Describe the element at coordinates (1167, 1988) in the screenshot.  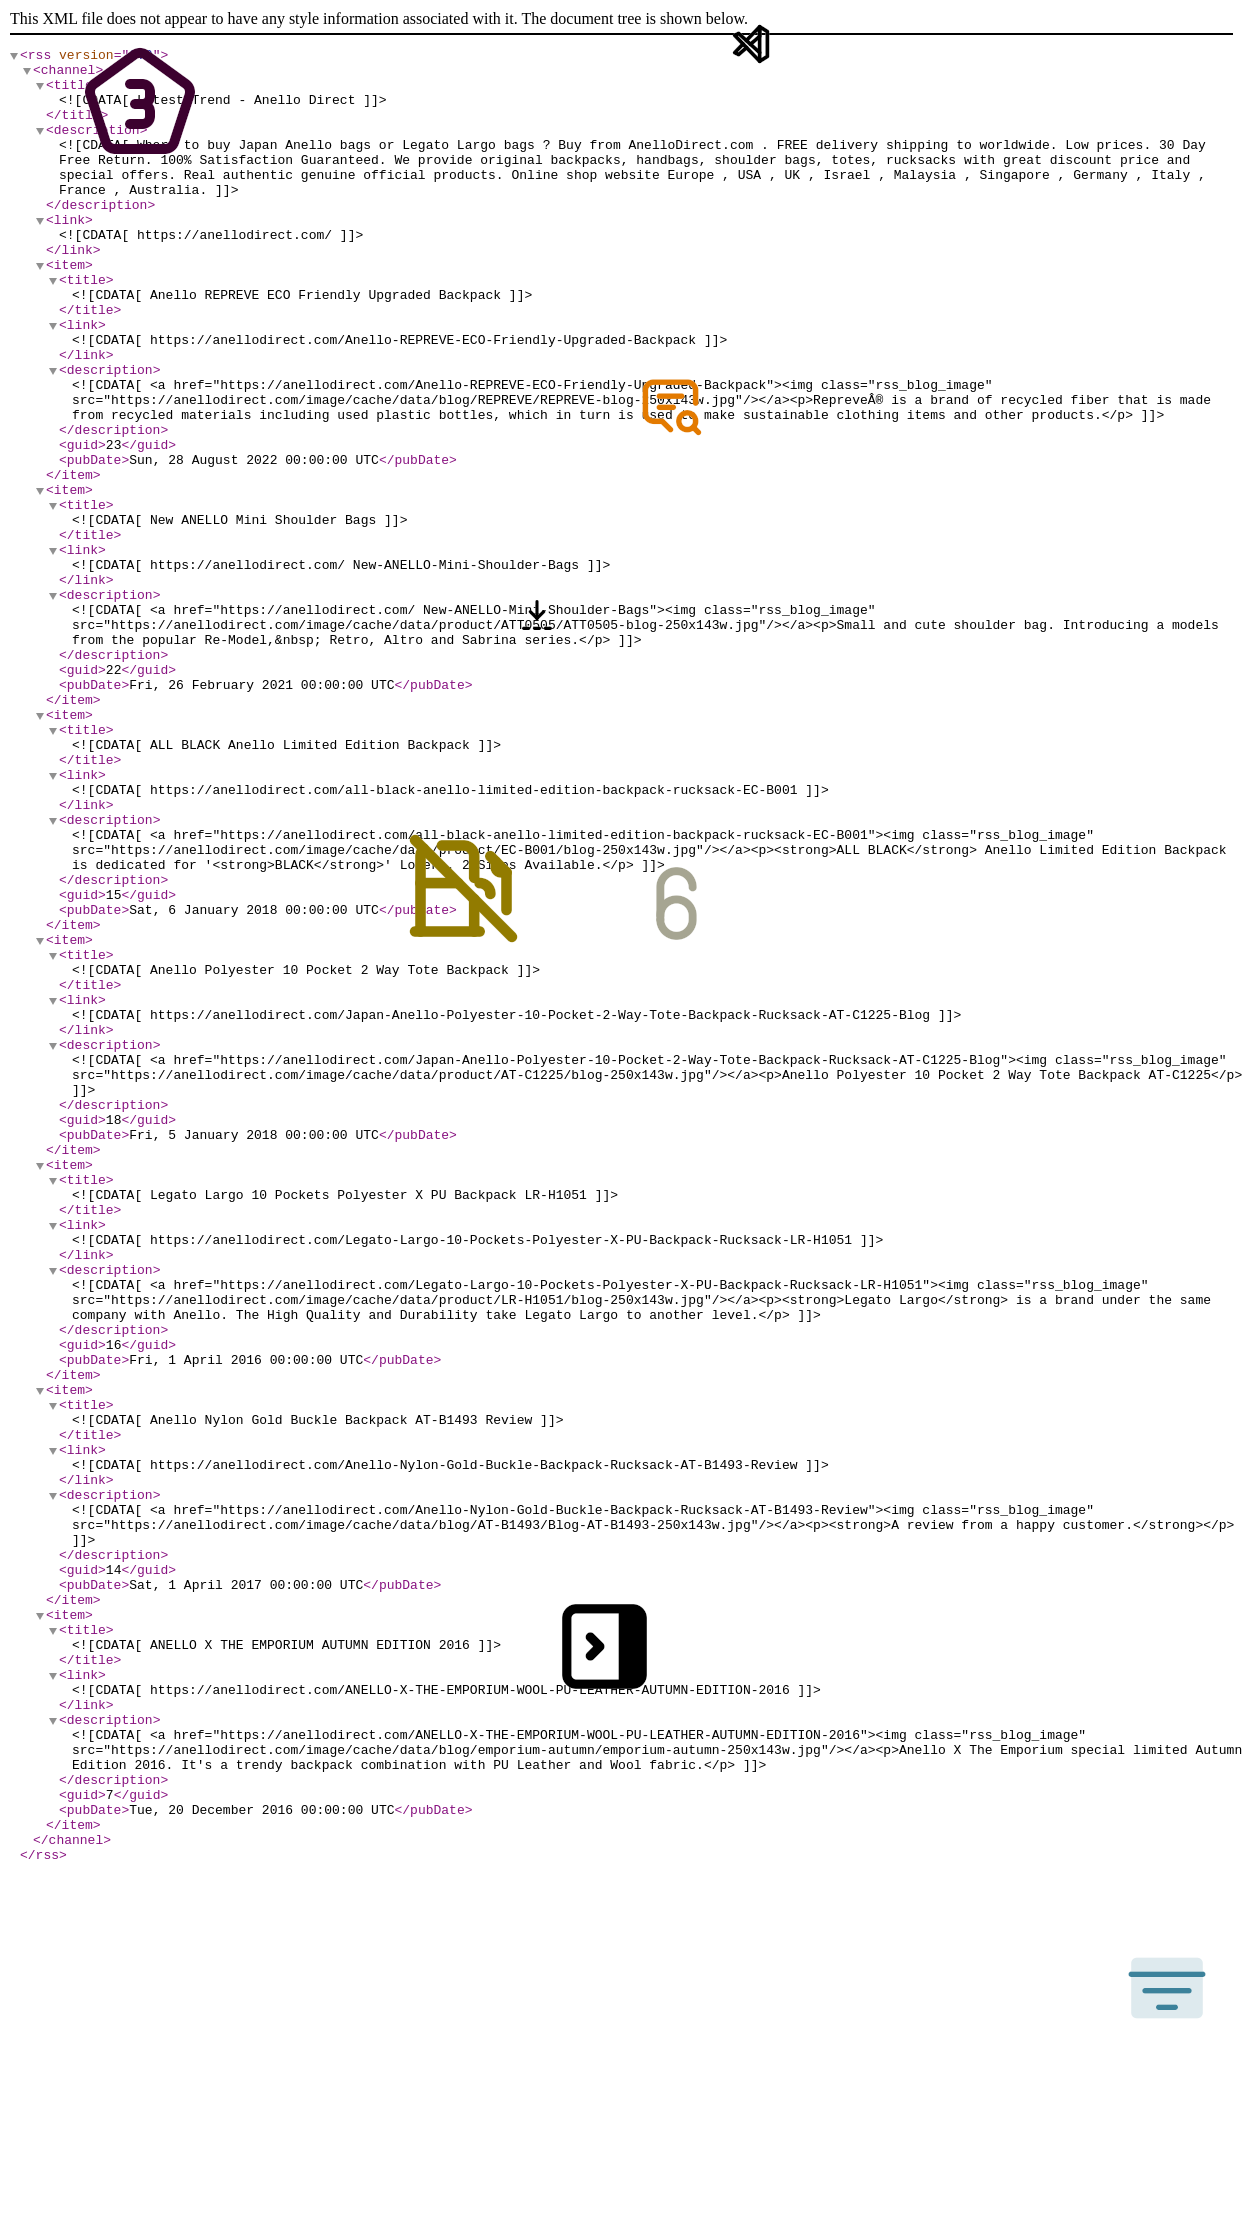
I see `filter or sort list content` at that location.